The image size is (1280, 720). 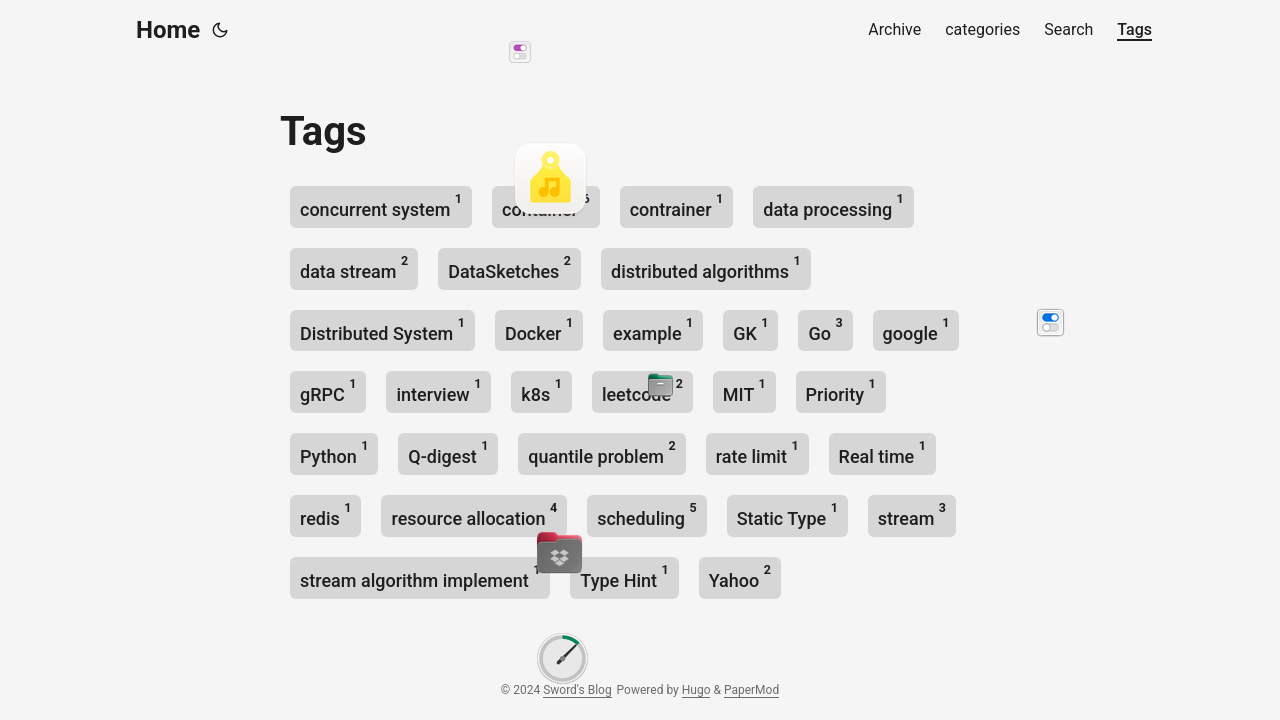 What do you see at coordinates (562, 658) in the screenshot?
I see `open sysprof system profiler` at bounding box center [562, 658].